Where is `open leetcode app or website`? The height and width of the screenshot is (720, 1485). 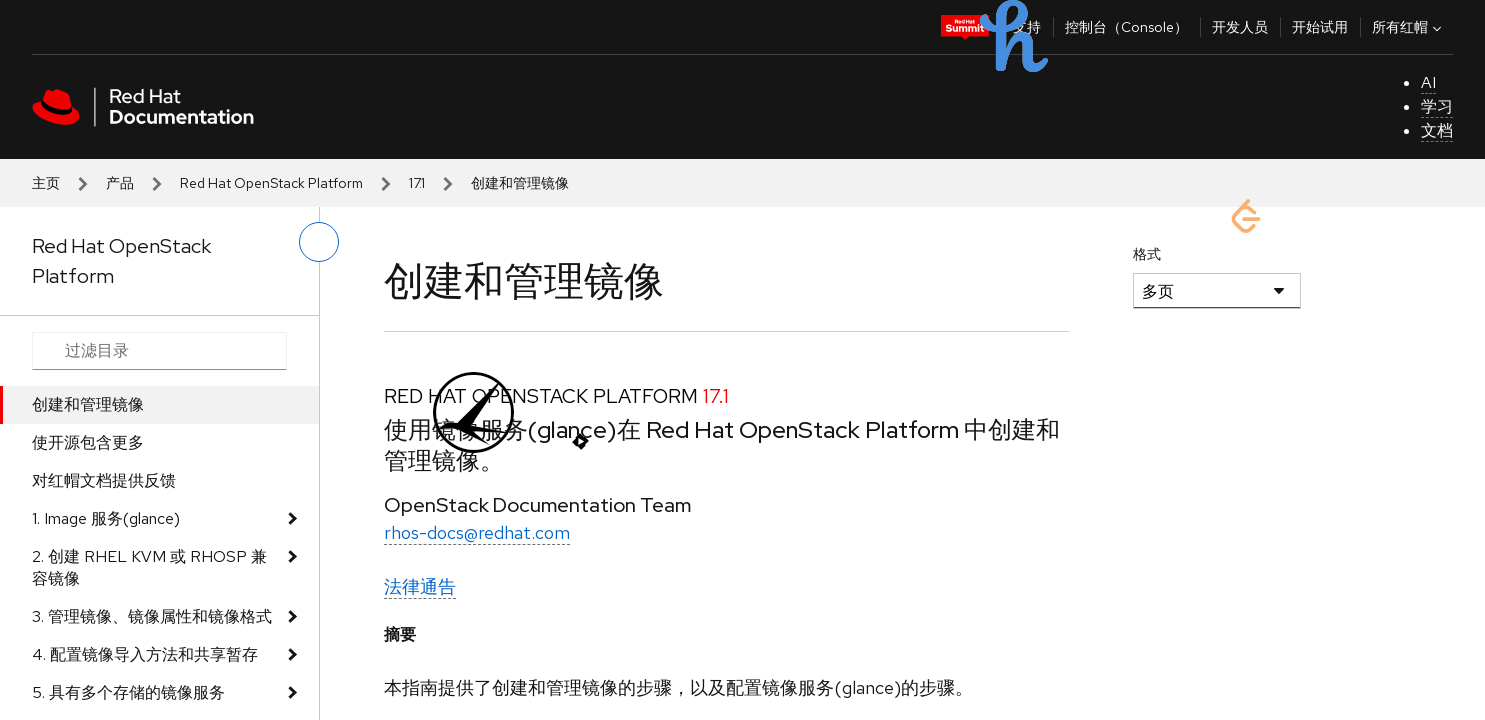
open leetcode app or website is located at coordinates (1246, 216).